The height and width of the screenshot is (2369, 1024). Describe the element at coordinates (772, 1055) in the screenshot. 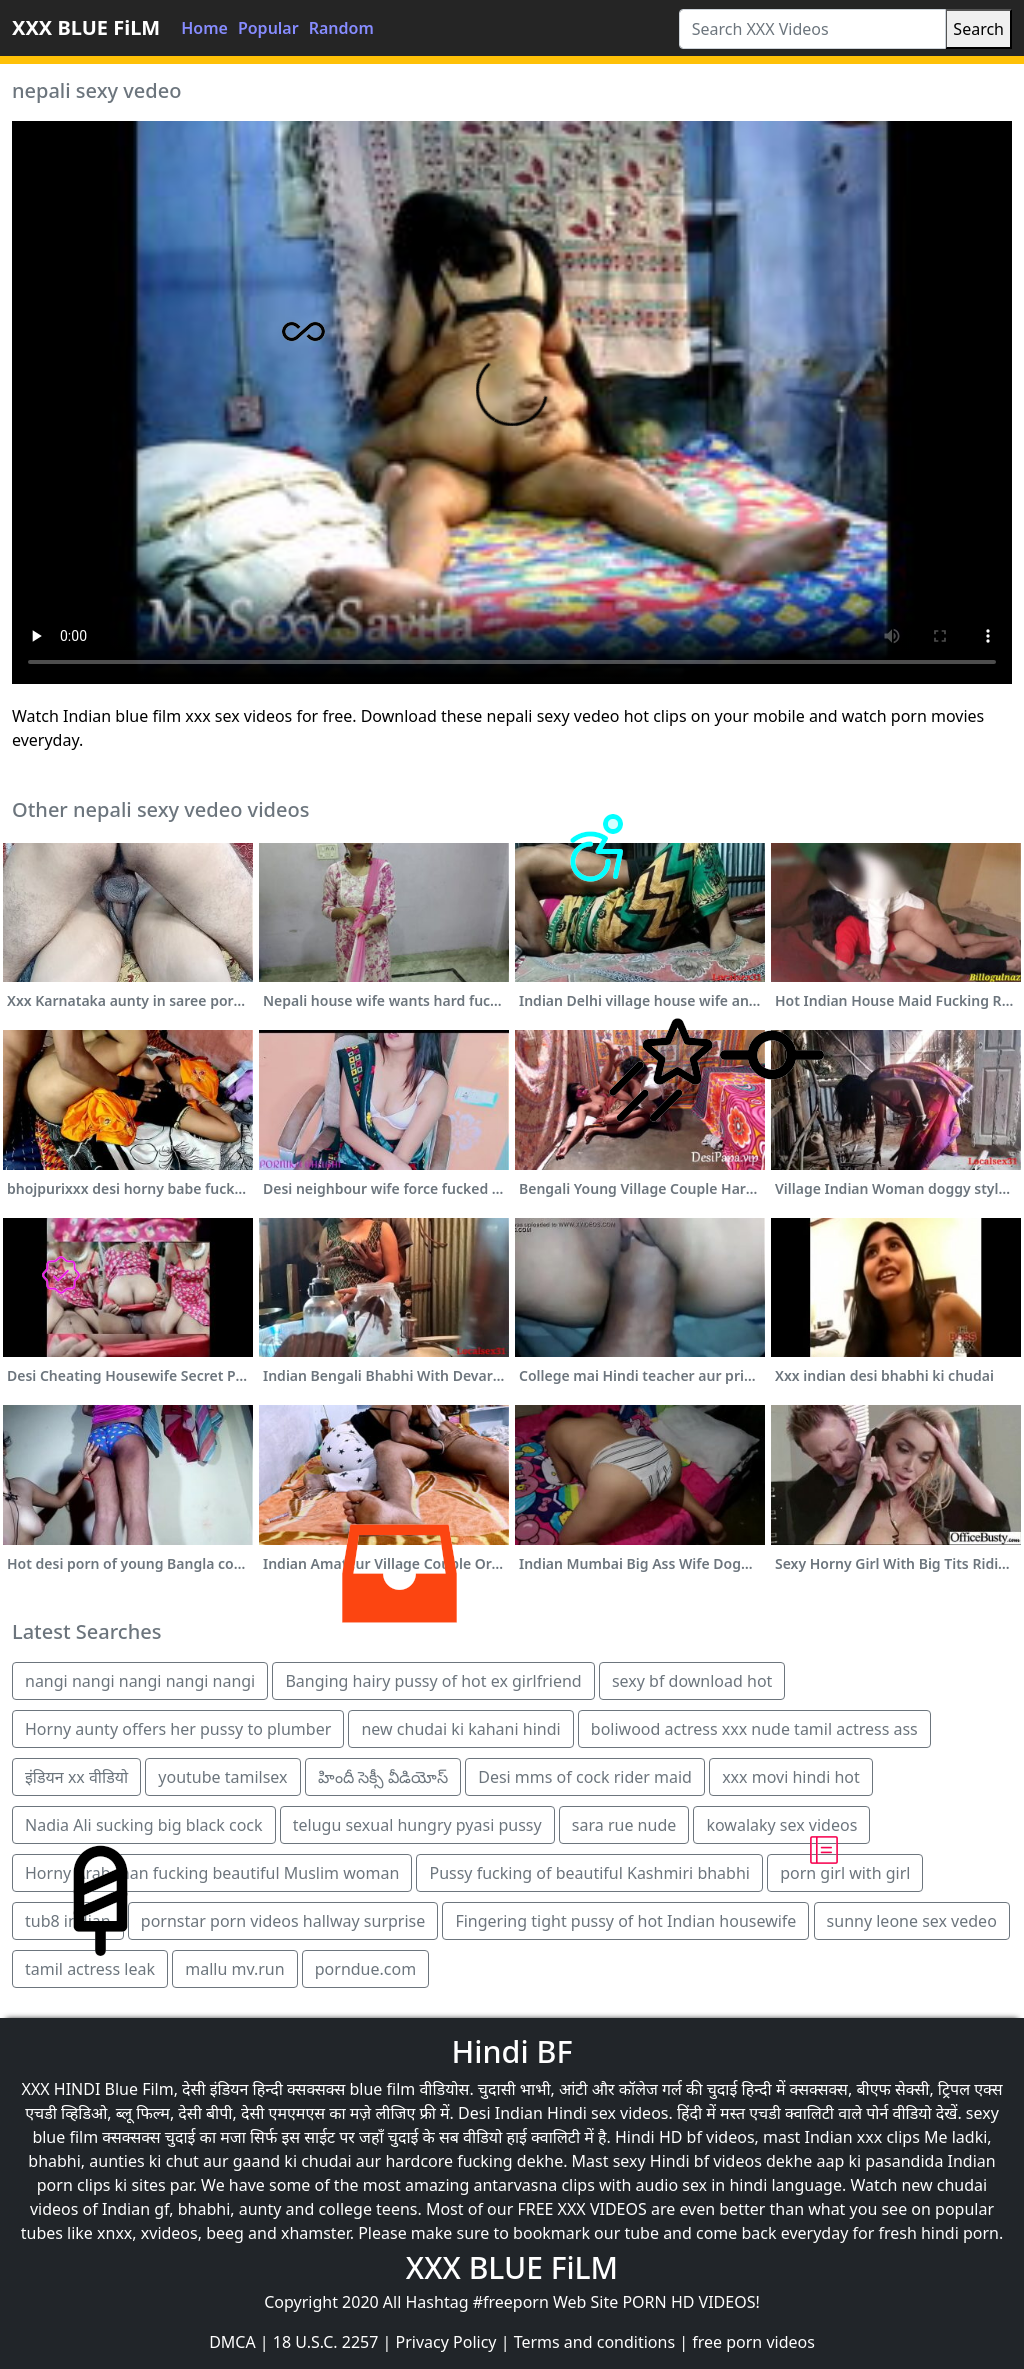

I see `view commit history` at that location.